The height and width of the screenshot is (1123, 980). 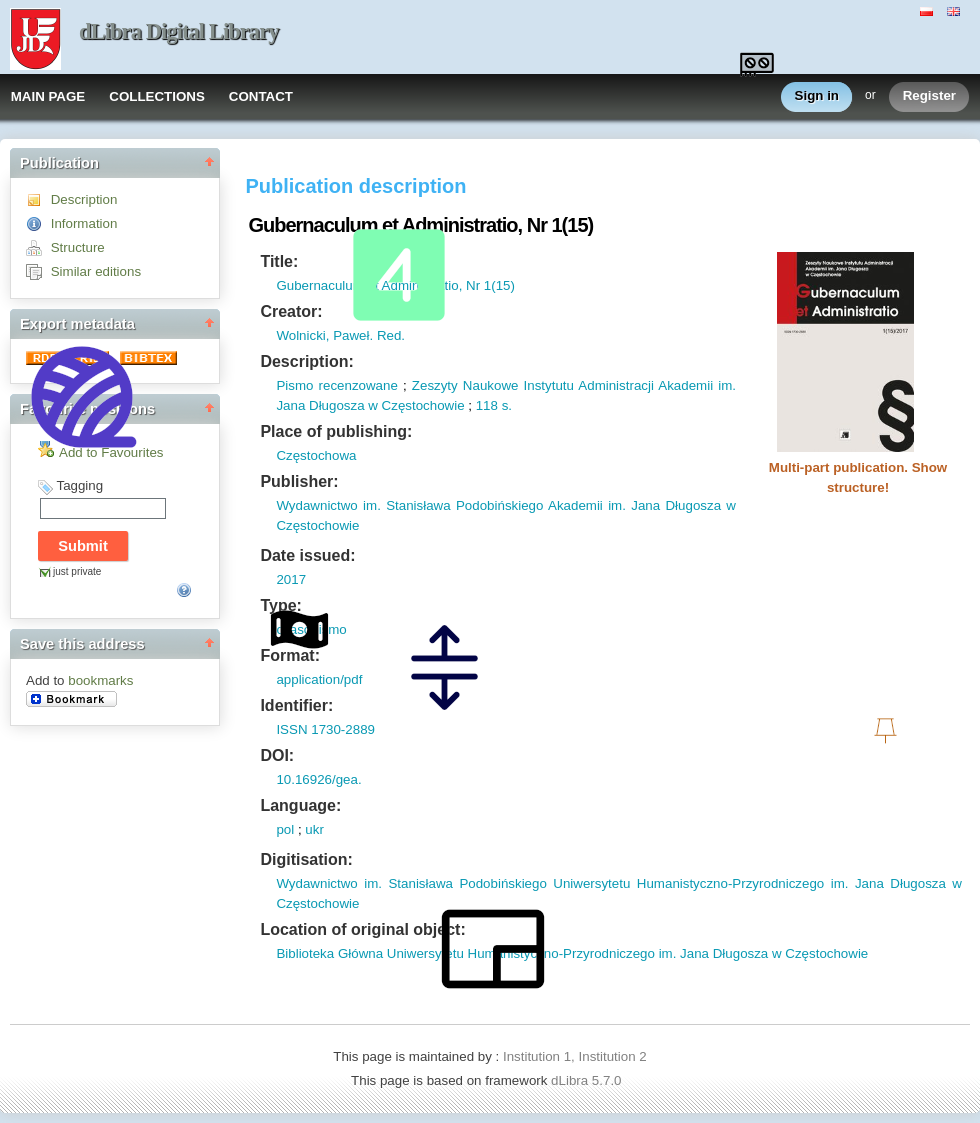 I want to click on view payment or transaction history, so click(x=299, y=629).